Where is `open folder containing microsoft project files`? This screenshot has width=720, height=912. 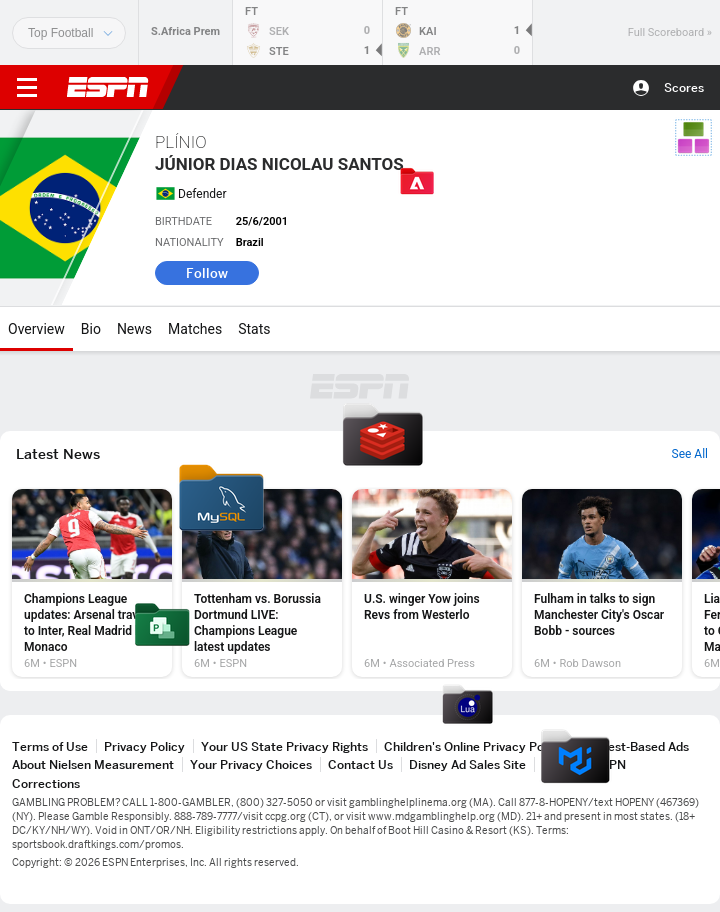 open folder containing microsoft project files is located at coordinates (162, 626).